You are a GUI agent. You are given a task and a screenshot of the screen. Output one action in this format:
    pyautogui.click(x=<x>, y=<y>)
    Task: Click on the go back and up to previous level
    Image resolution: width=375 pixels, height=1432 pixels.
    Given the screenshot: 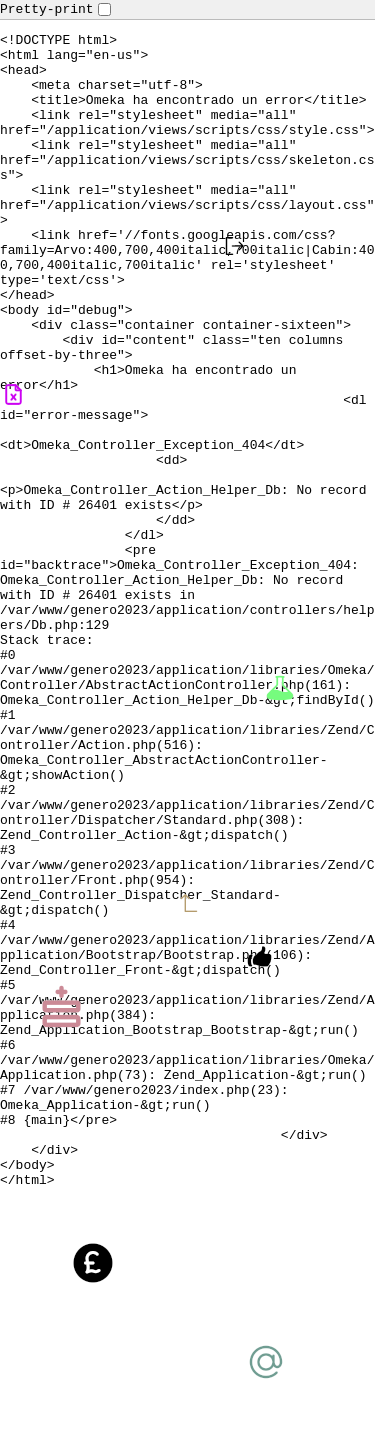 What is the action you would take?
    pyautogui.click(x=189, y=903)
    